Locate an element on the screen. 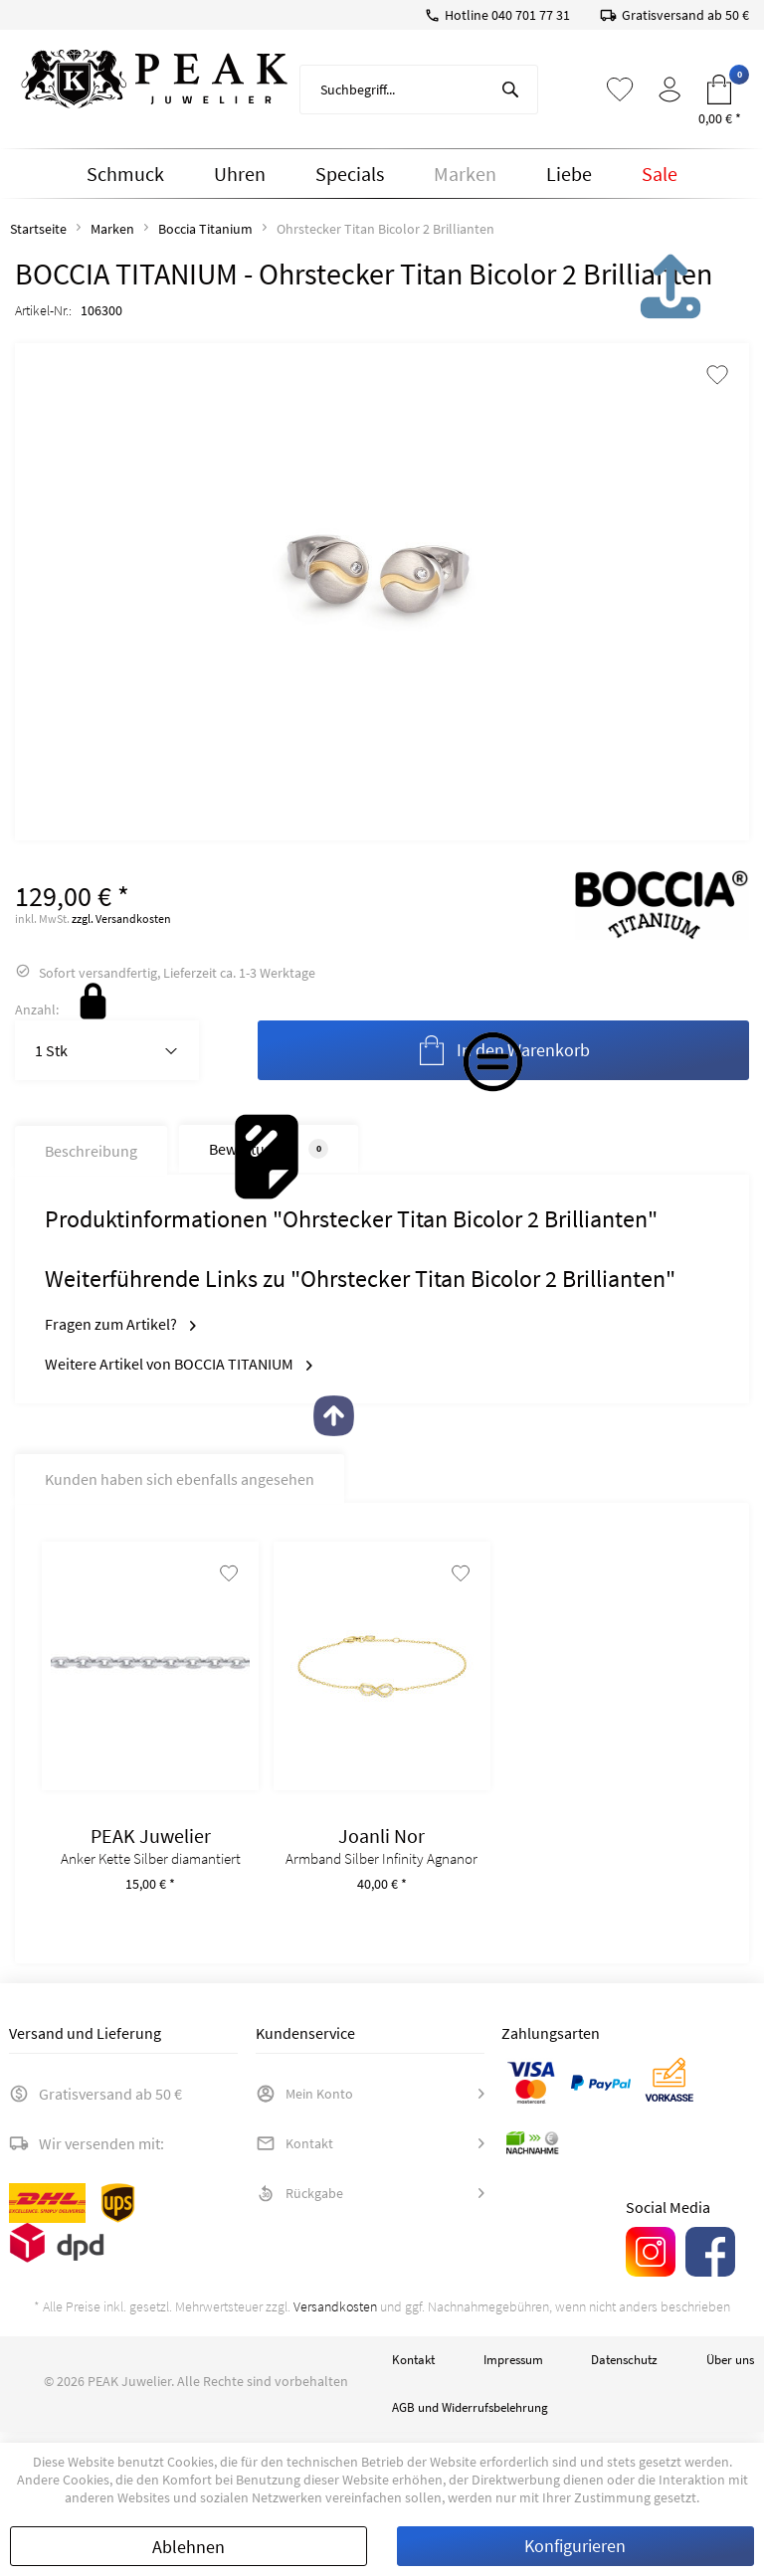 This screenshot has height=2576, width=764. upload a file or document is located at coordinates (670, 288).